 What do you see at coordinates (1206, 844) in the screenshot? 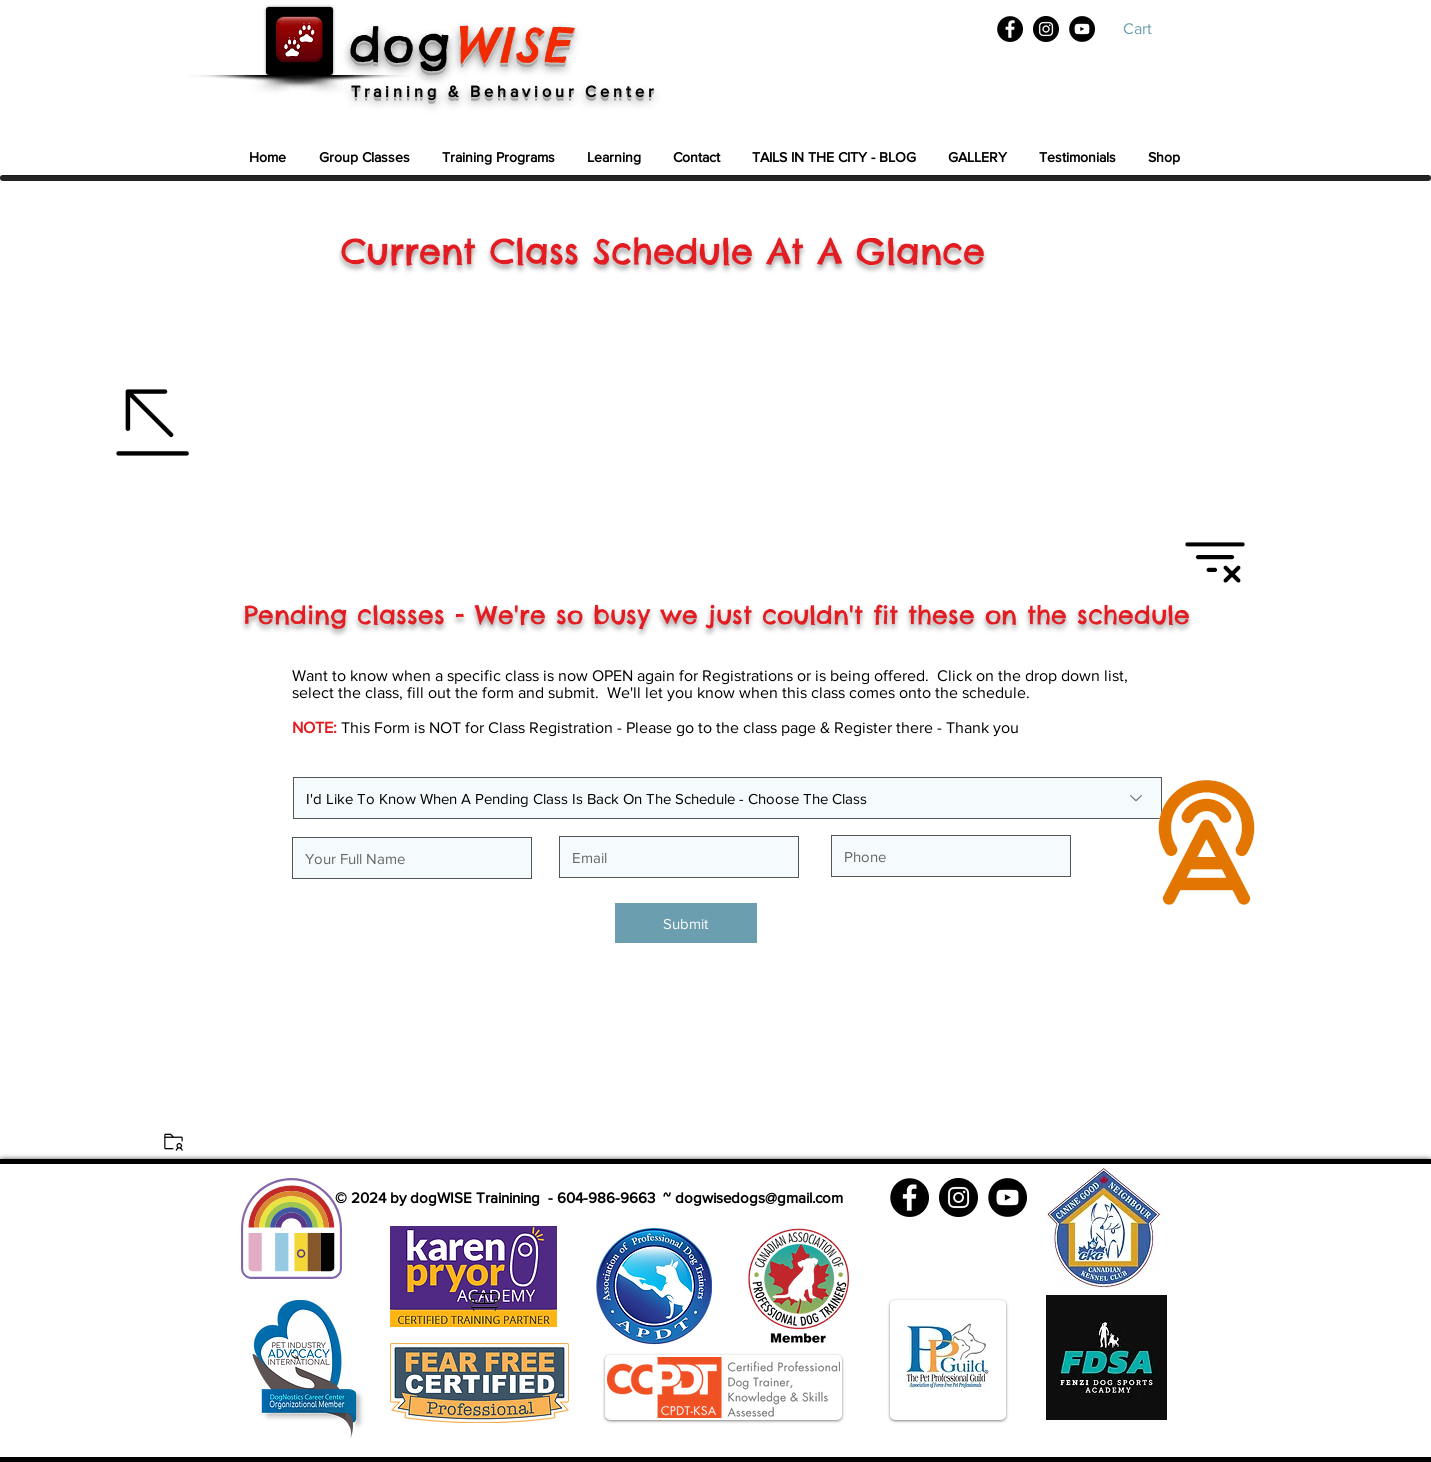
I see `indicates cellular network signal or coverage` at bounding box center [1206, 844].